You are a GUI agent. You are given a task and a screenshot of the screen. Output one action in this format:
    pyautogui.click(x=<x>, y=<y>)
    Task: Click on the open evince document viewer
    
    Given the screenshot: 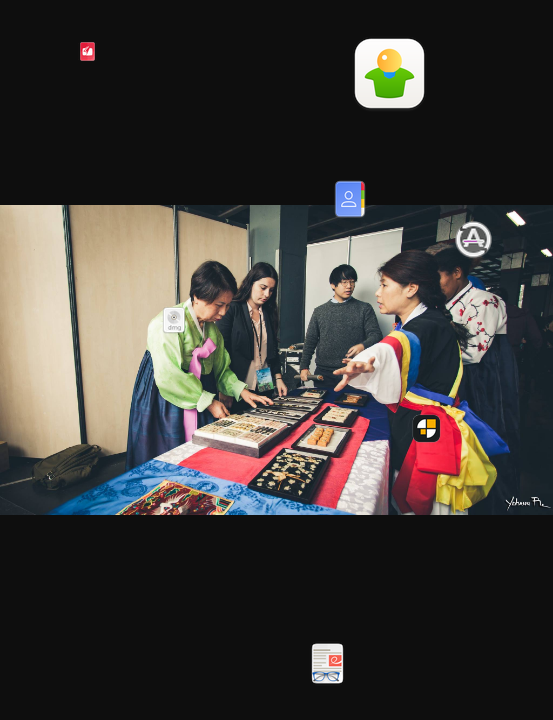 What is the action you would take?
    pyautogui.click(x=327, y=663)
    